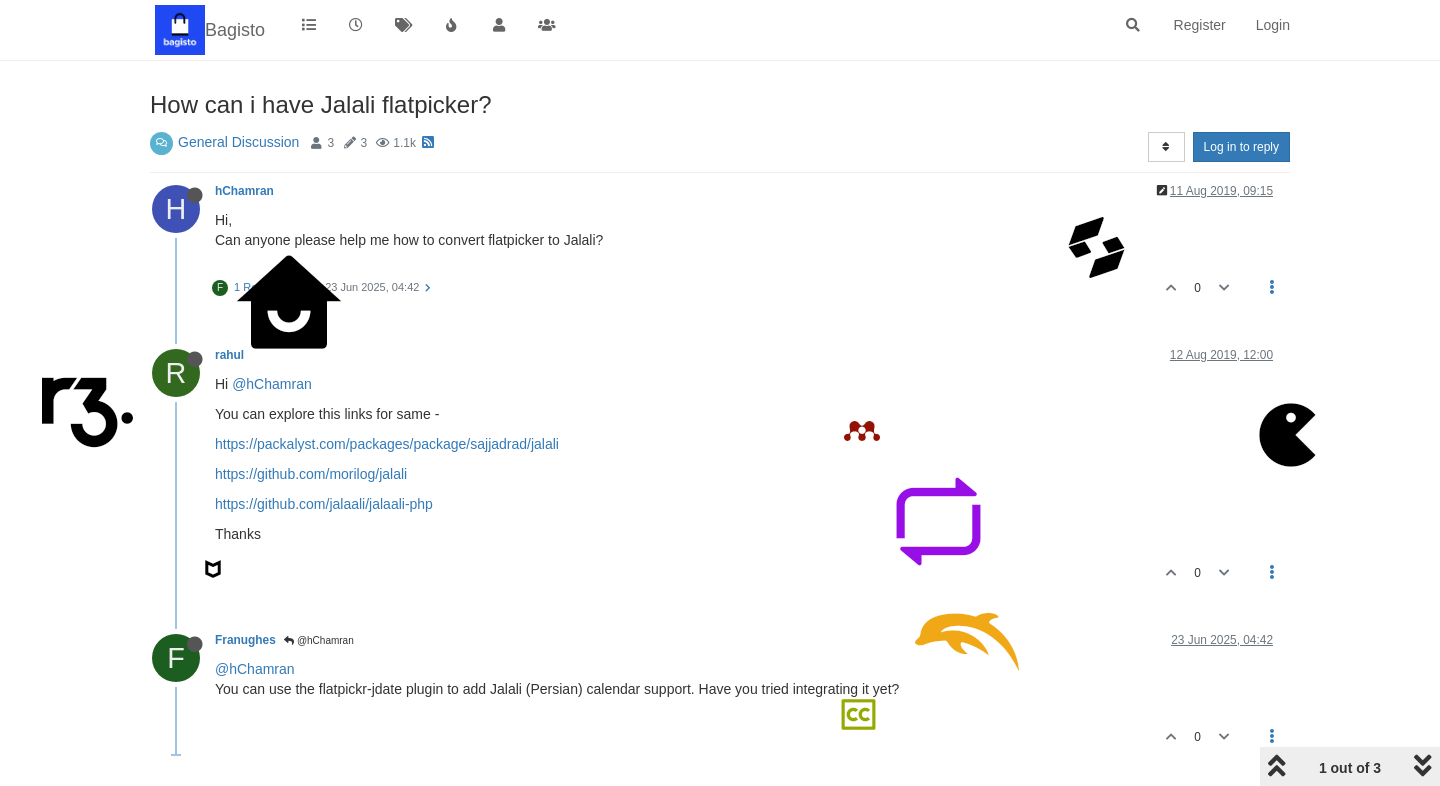  Describe the element at coordinates (213, 569) in the screenshot. I see `mcafee antivirus software logo` at that location.